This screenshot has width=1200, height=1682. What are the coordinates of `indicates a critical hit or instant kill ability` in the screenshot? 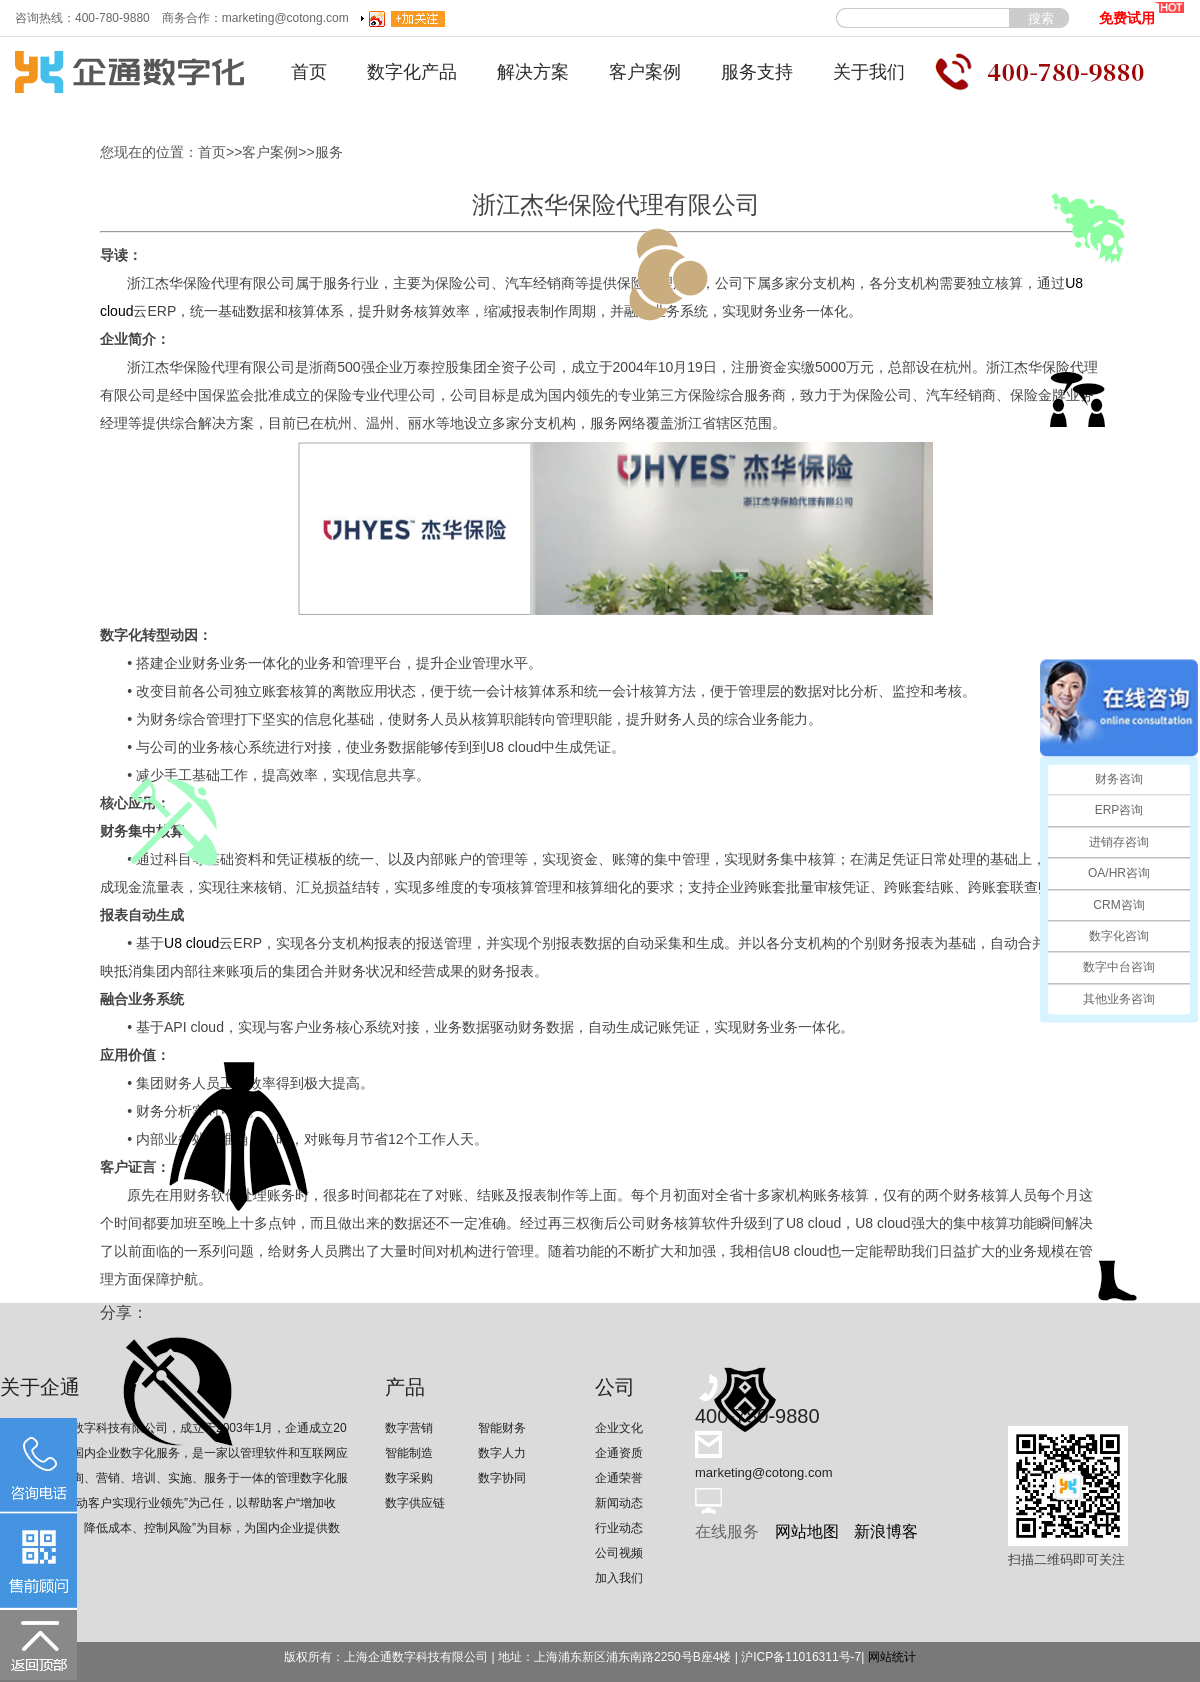 It's located at (1088, 229).